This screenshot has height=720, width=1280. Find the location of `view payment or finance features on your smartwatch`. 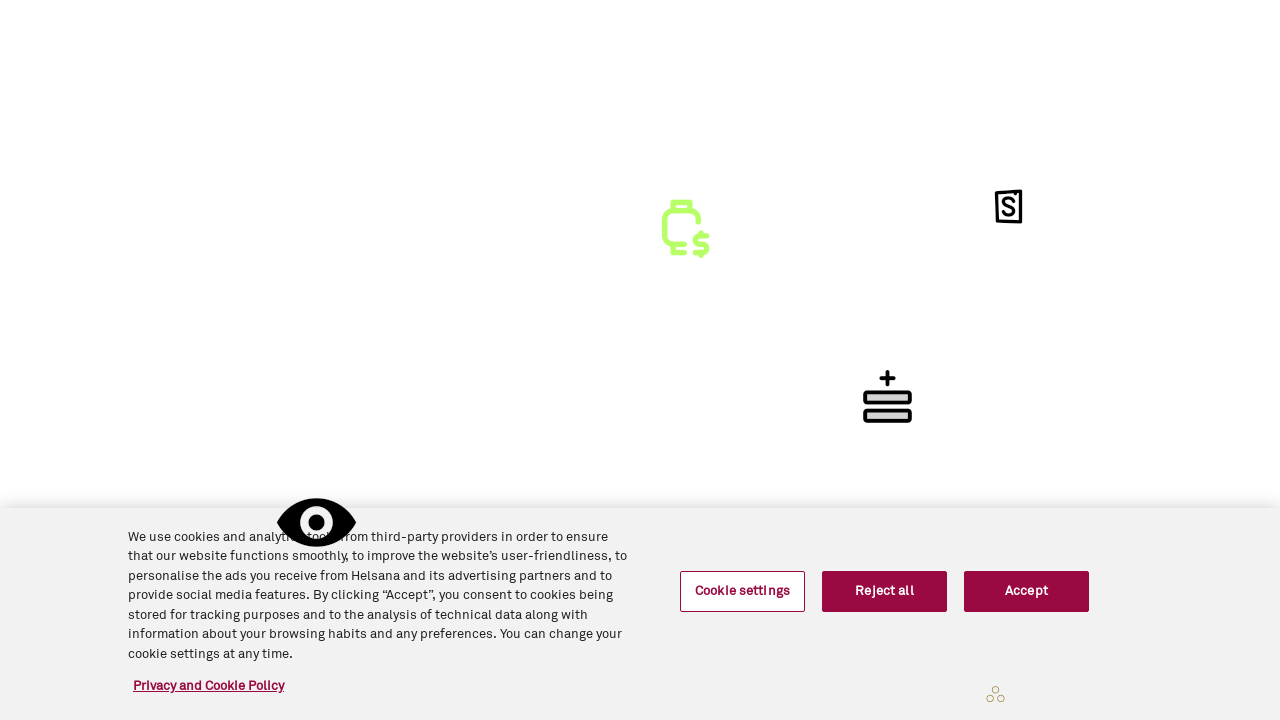

view payment or finance features on your smartwatch is located at coordinates (681, 227).